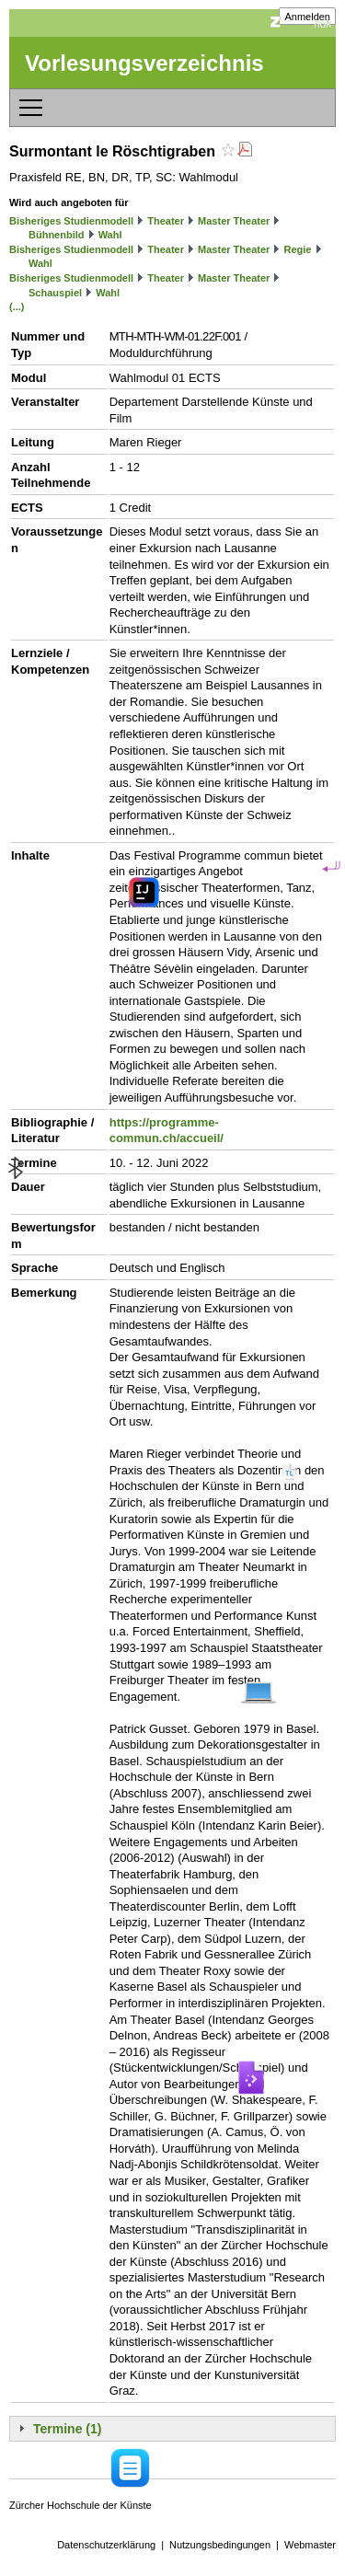 This screenshot has height=2576, width=345. What do you see at coordinates (251, 2078) in the screenshot?
I see `plasma application file type indicator` at bounding box center [251, 2078].